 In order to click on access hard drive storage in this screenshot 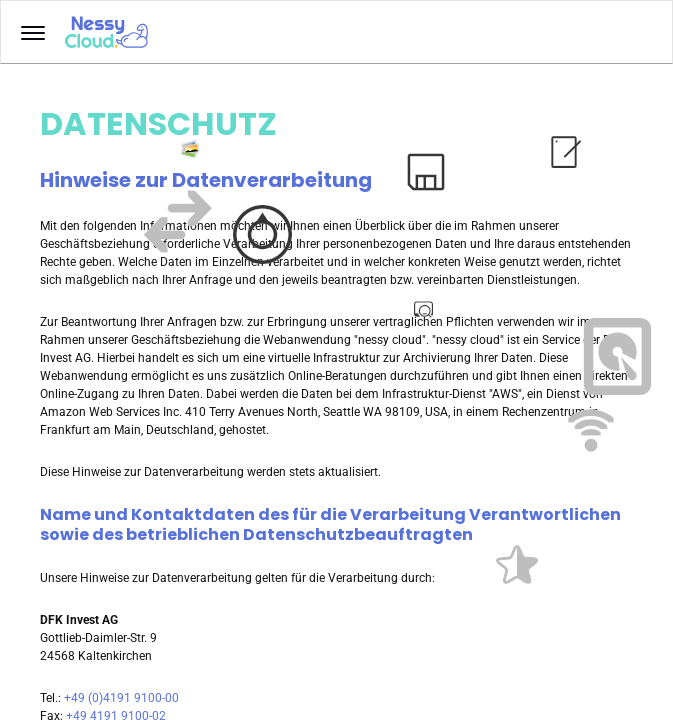, I will do `click(617, 356)`.